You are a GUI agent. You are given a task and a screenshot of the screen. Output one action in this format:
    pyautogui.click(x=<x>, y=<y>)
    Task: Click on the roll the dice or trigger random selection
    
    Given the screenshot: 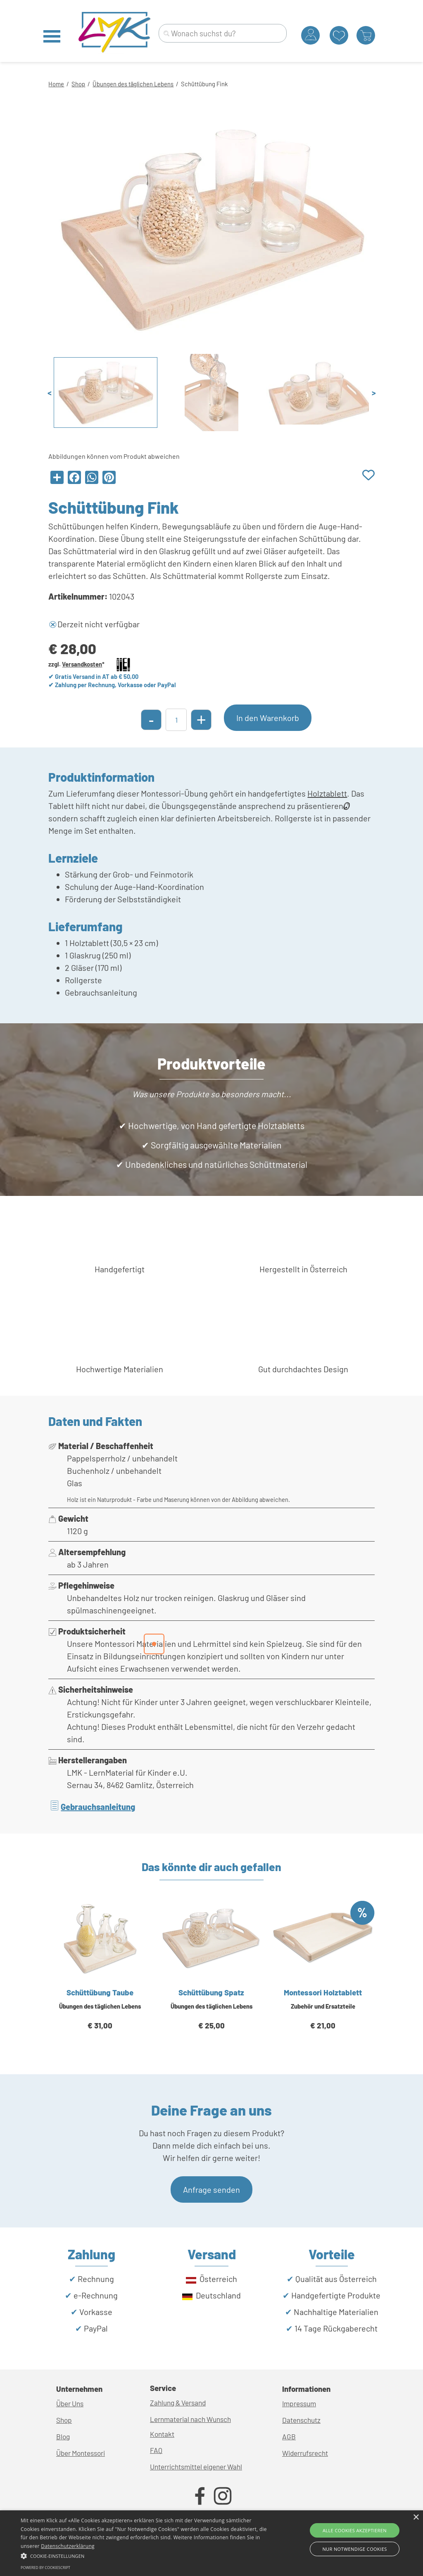 What is the action you would take?
    pyautogui.click(x=154, y=1644)
    